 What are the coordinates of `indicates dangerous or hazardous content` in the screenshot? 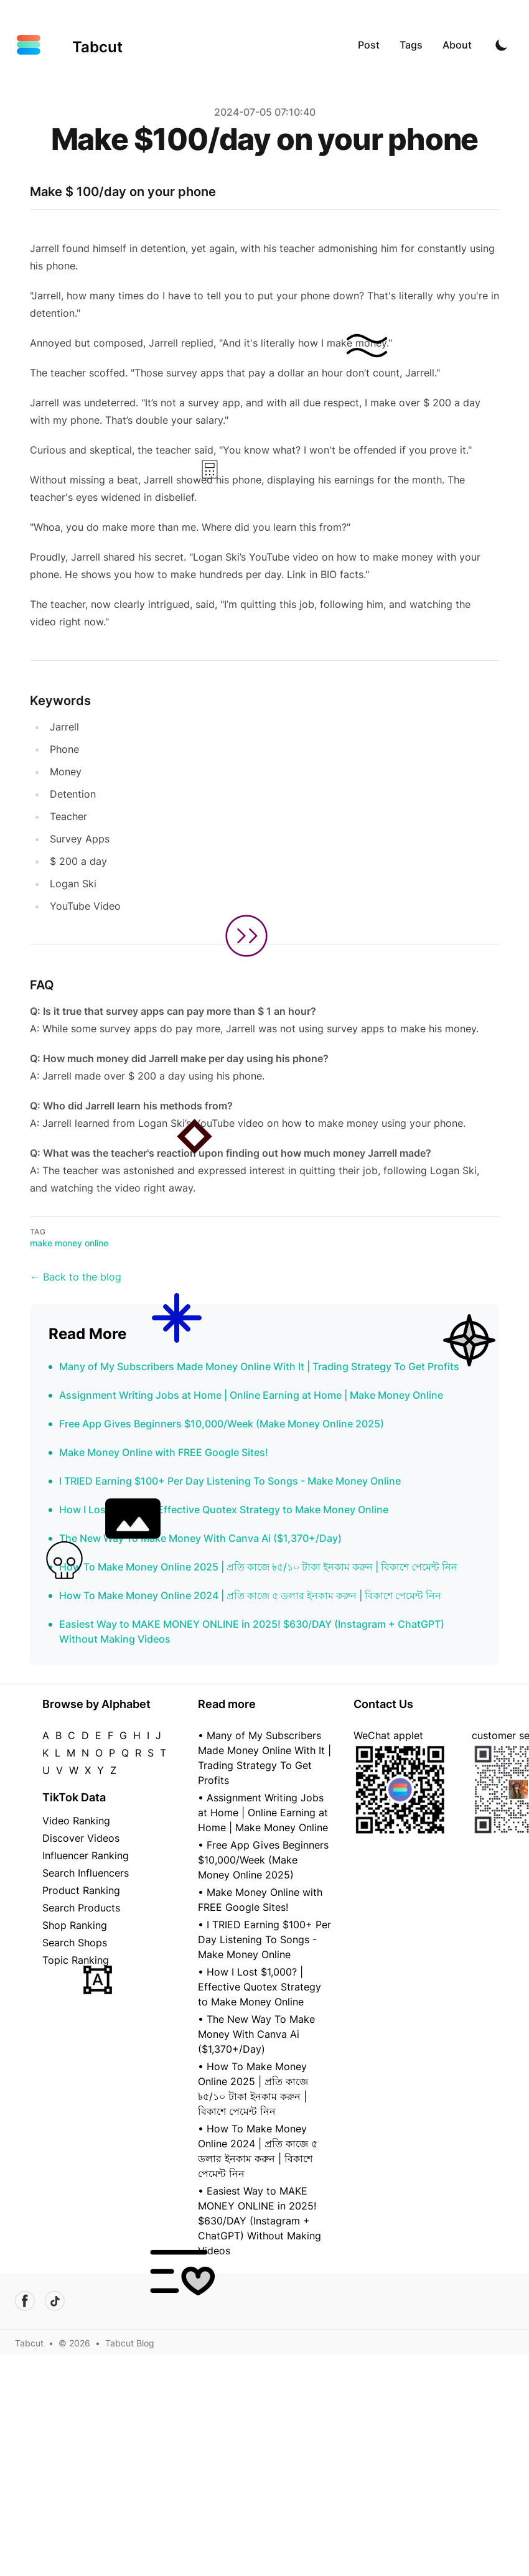 It's located at (64, 1561).